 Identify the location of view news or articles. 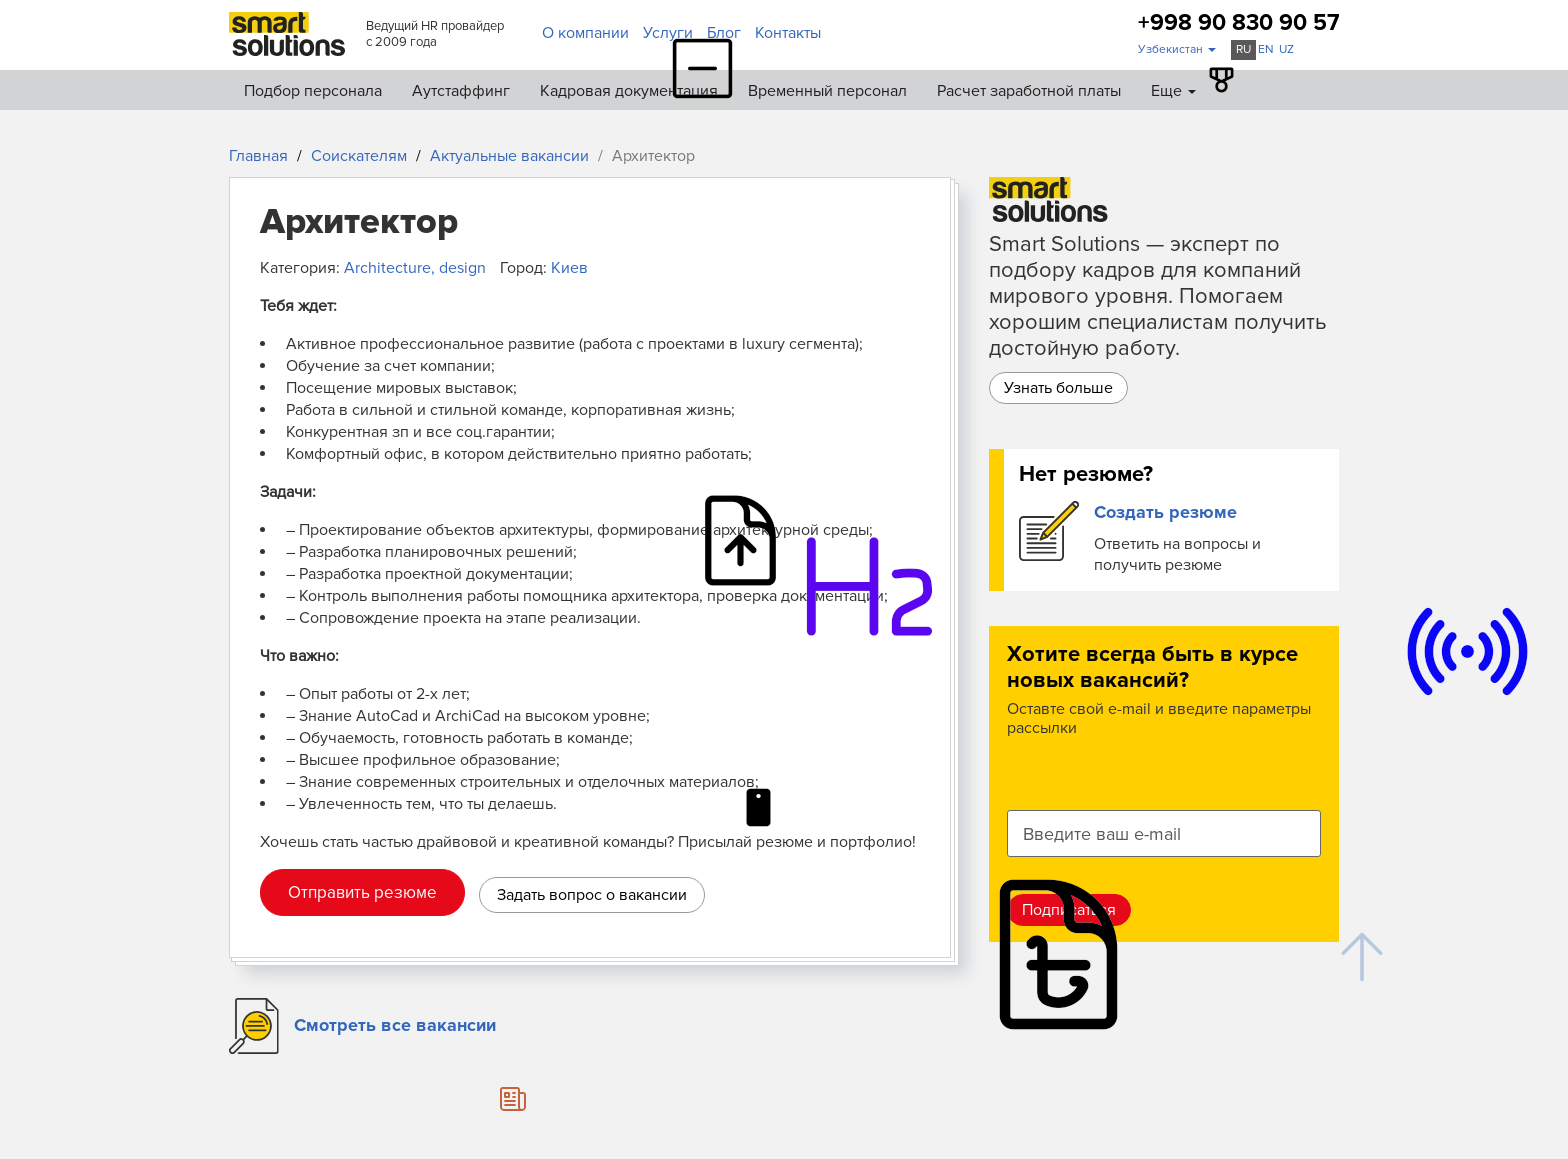
(513, 1099).